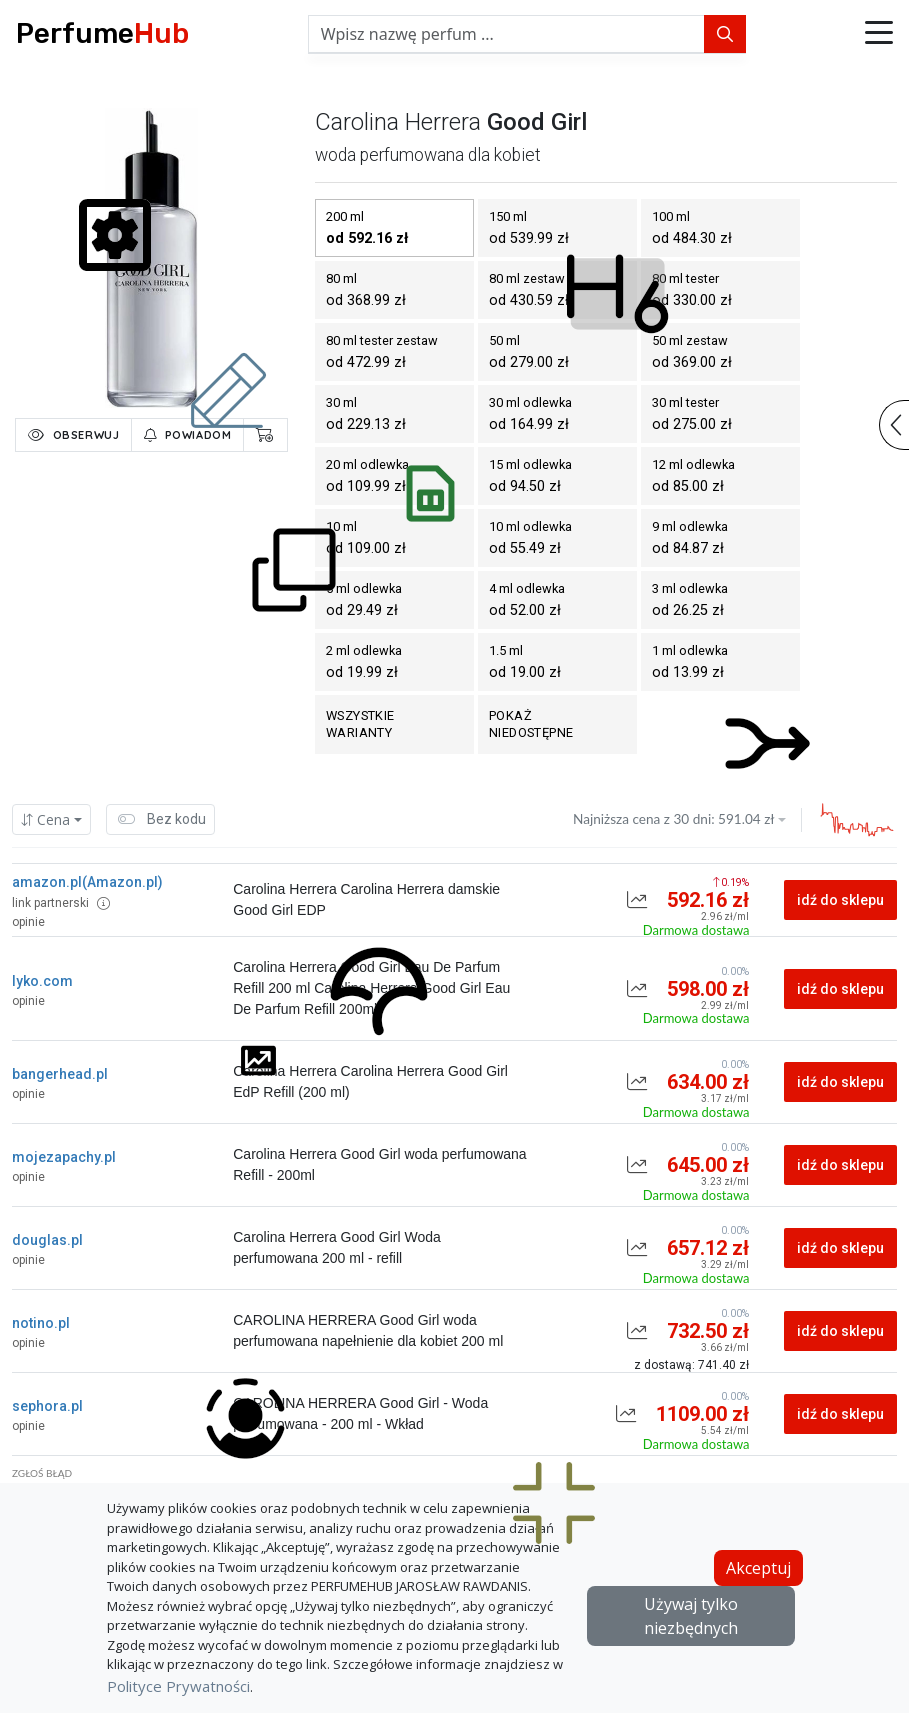 This screenshot has height=1713, width=909. I want to click on visit codecov integration settings, so click(379, 991).